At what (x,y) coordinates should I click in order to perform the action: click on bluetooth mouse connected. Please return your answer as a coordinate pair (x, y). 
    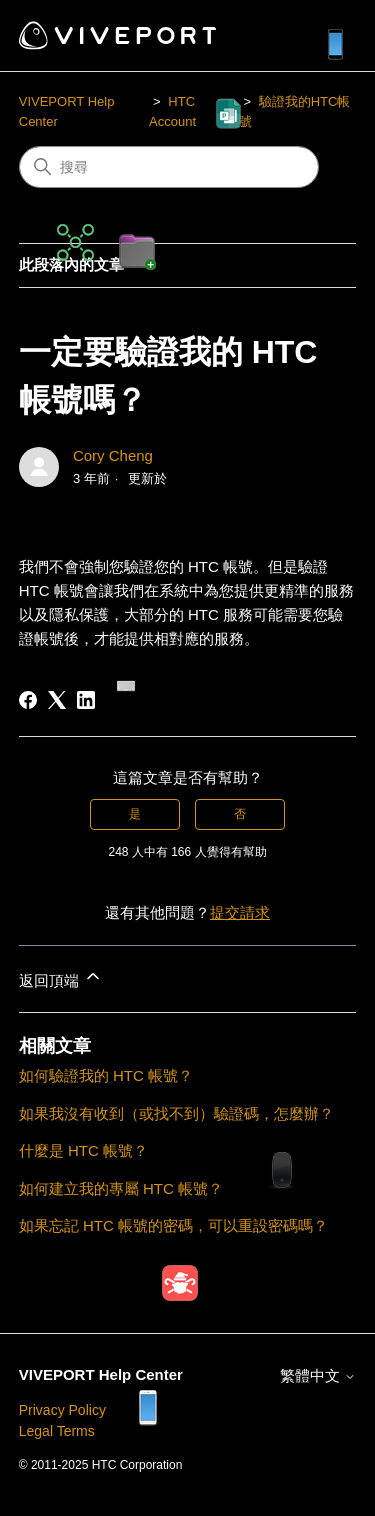
    Looking at the image, I should click on (282, 1171).